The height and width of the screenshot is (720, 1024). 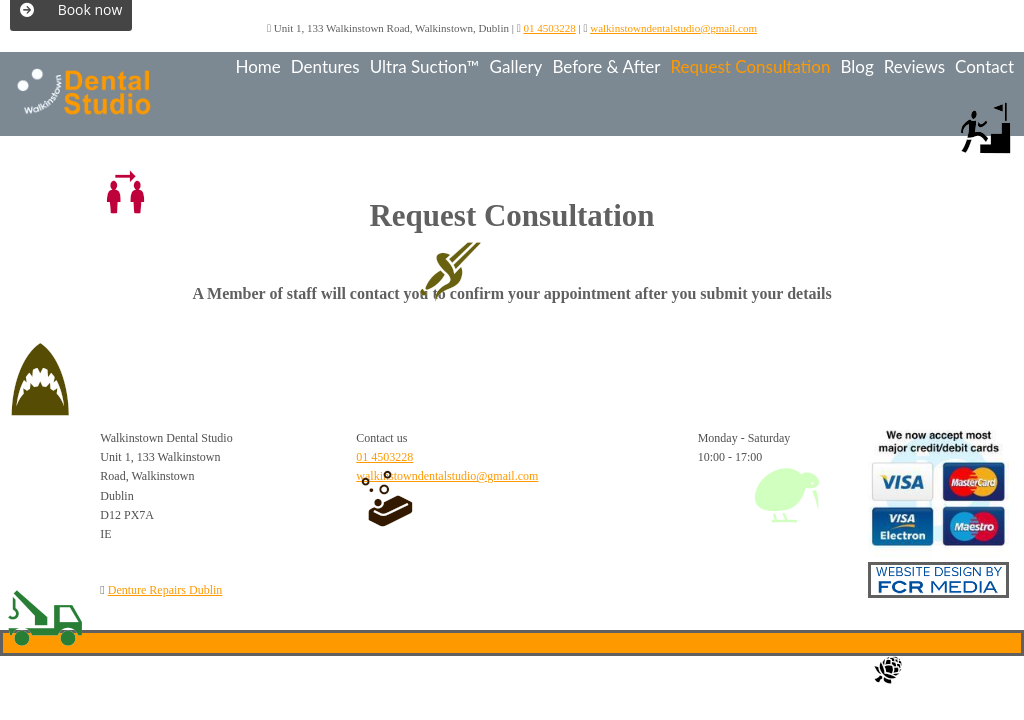 What do you see at coordinates (40, 379) in the screenshot?
I see `shark or dangerous creature indicator in a game` at bounding box center [40, 379].